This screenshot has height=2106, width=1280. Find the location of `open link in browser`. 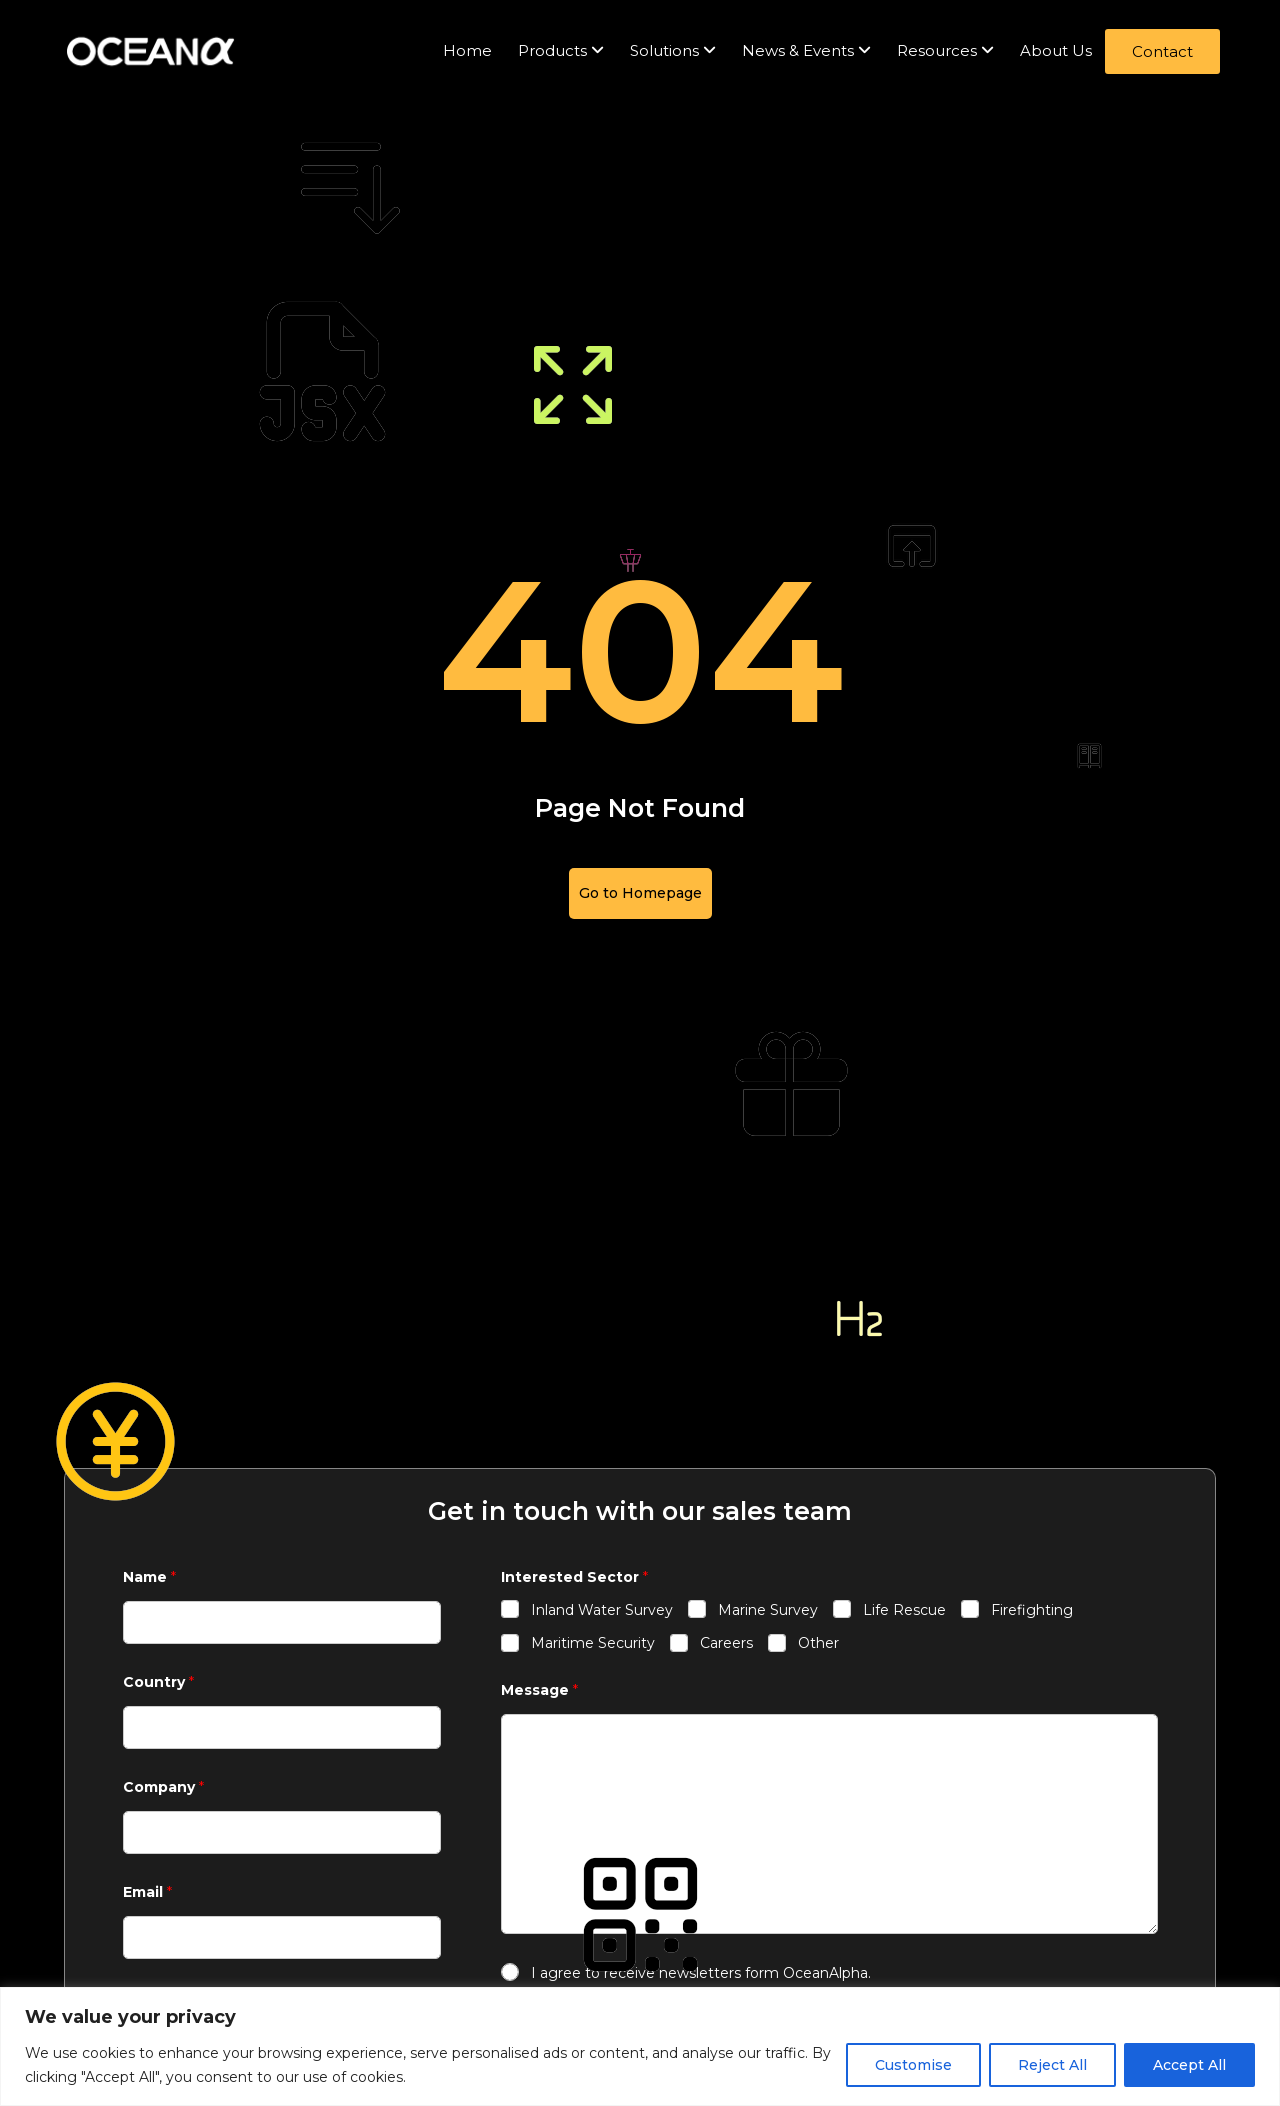

open link in browser is located at coordinates (912, 546).